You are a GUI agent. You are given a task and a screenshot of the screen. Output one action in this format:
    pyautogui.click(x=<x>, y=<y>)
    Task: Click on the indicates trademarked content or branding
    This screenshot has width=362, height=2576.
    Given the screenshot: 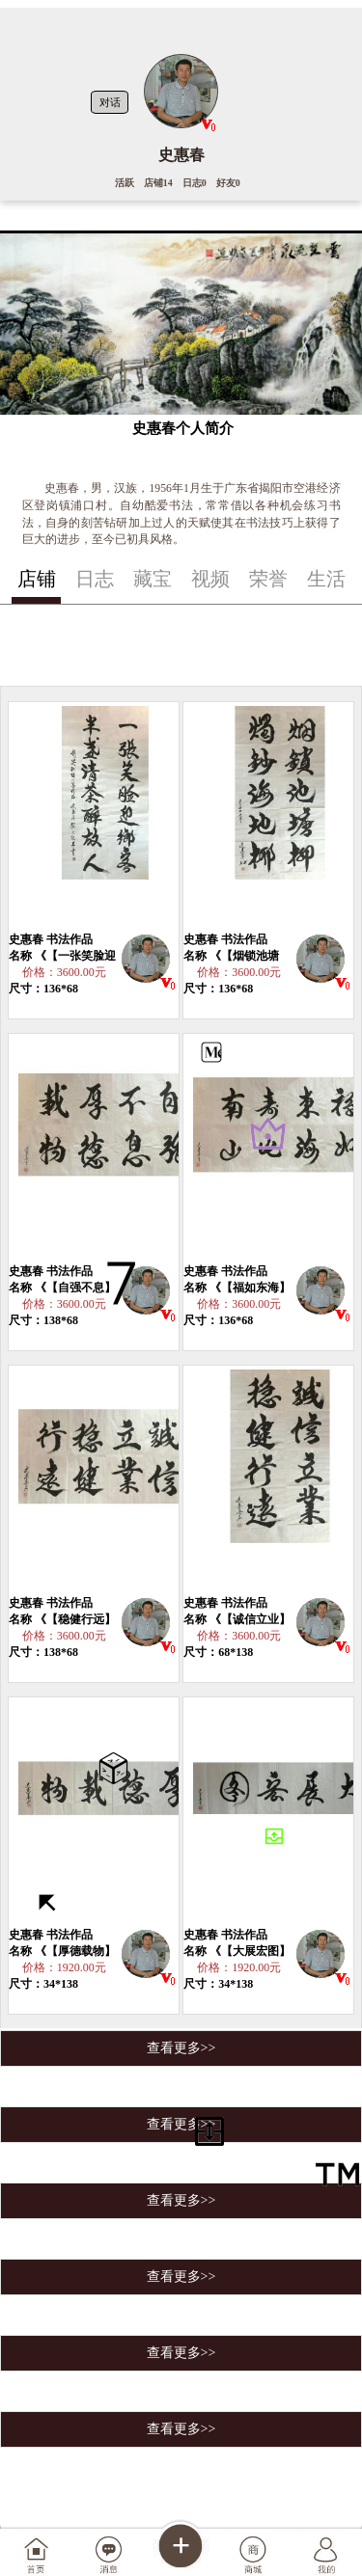 What is the action you would take?
    pyautogui.click(x=338, y=2174)
    